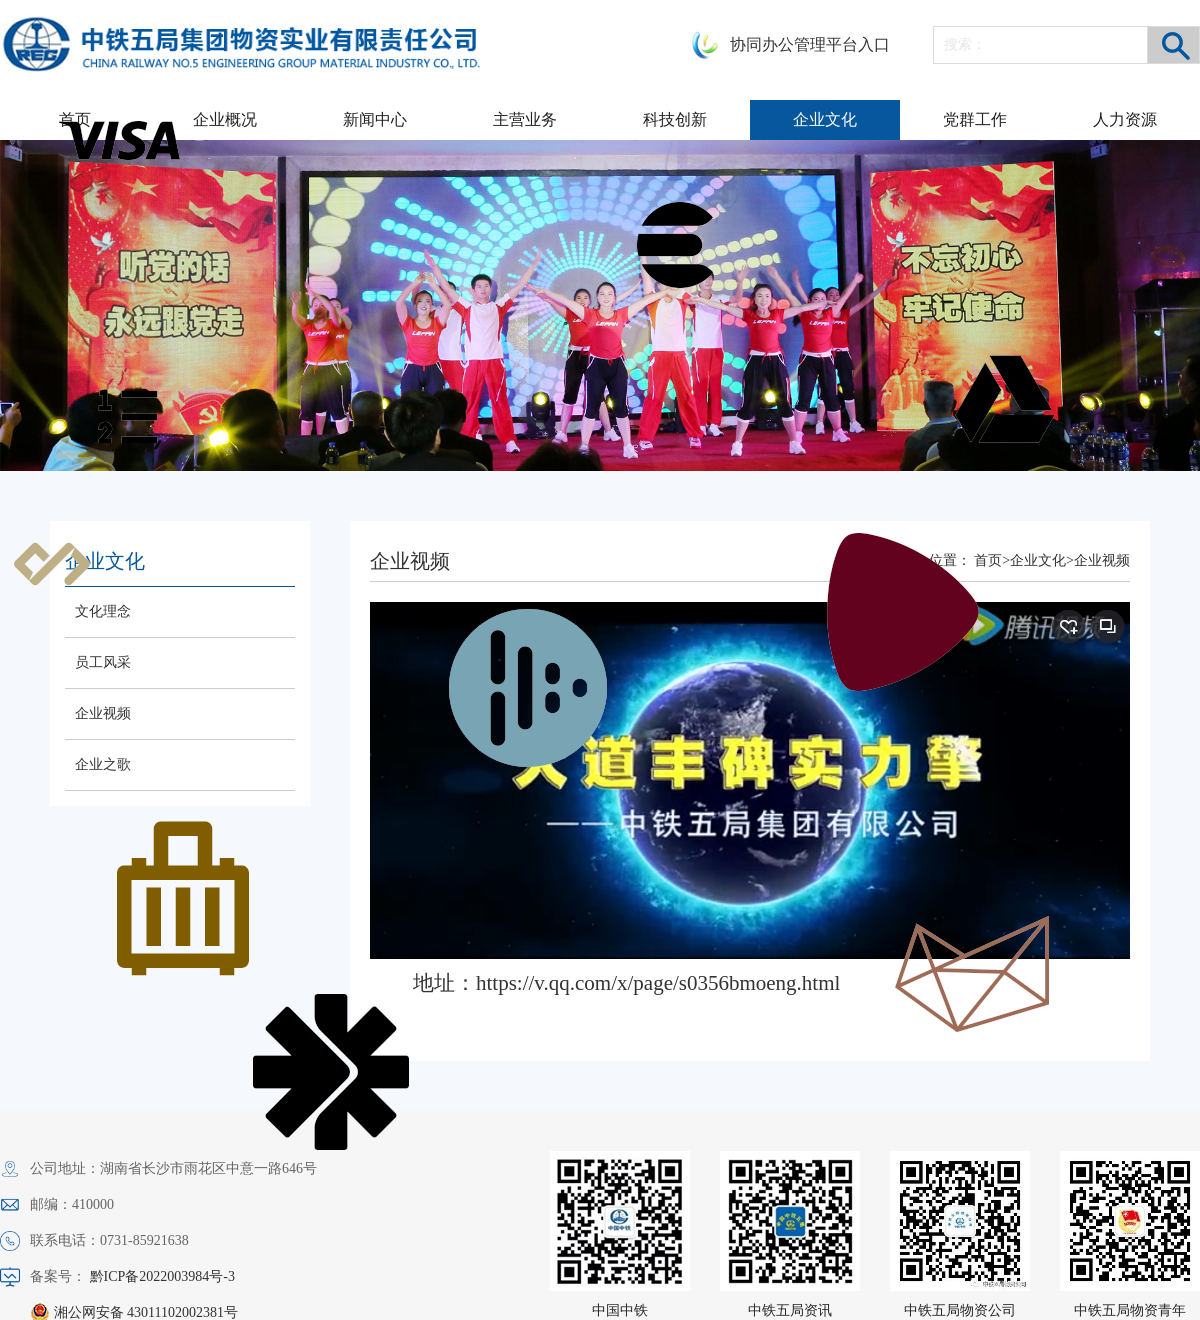 The image size is (1200, 1320). I want to click on access travel or trip planning features, so click(183, 902).